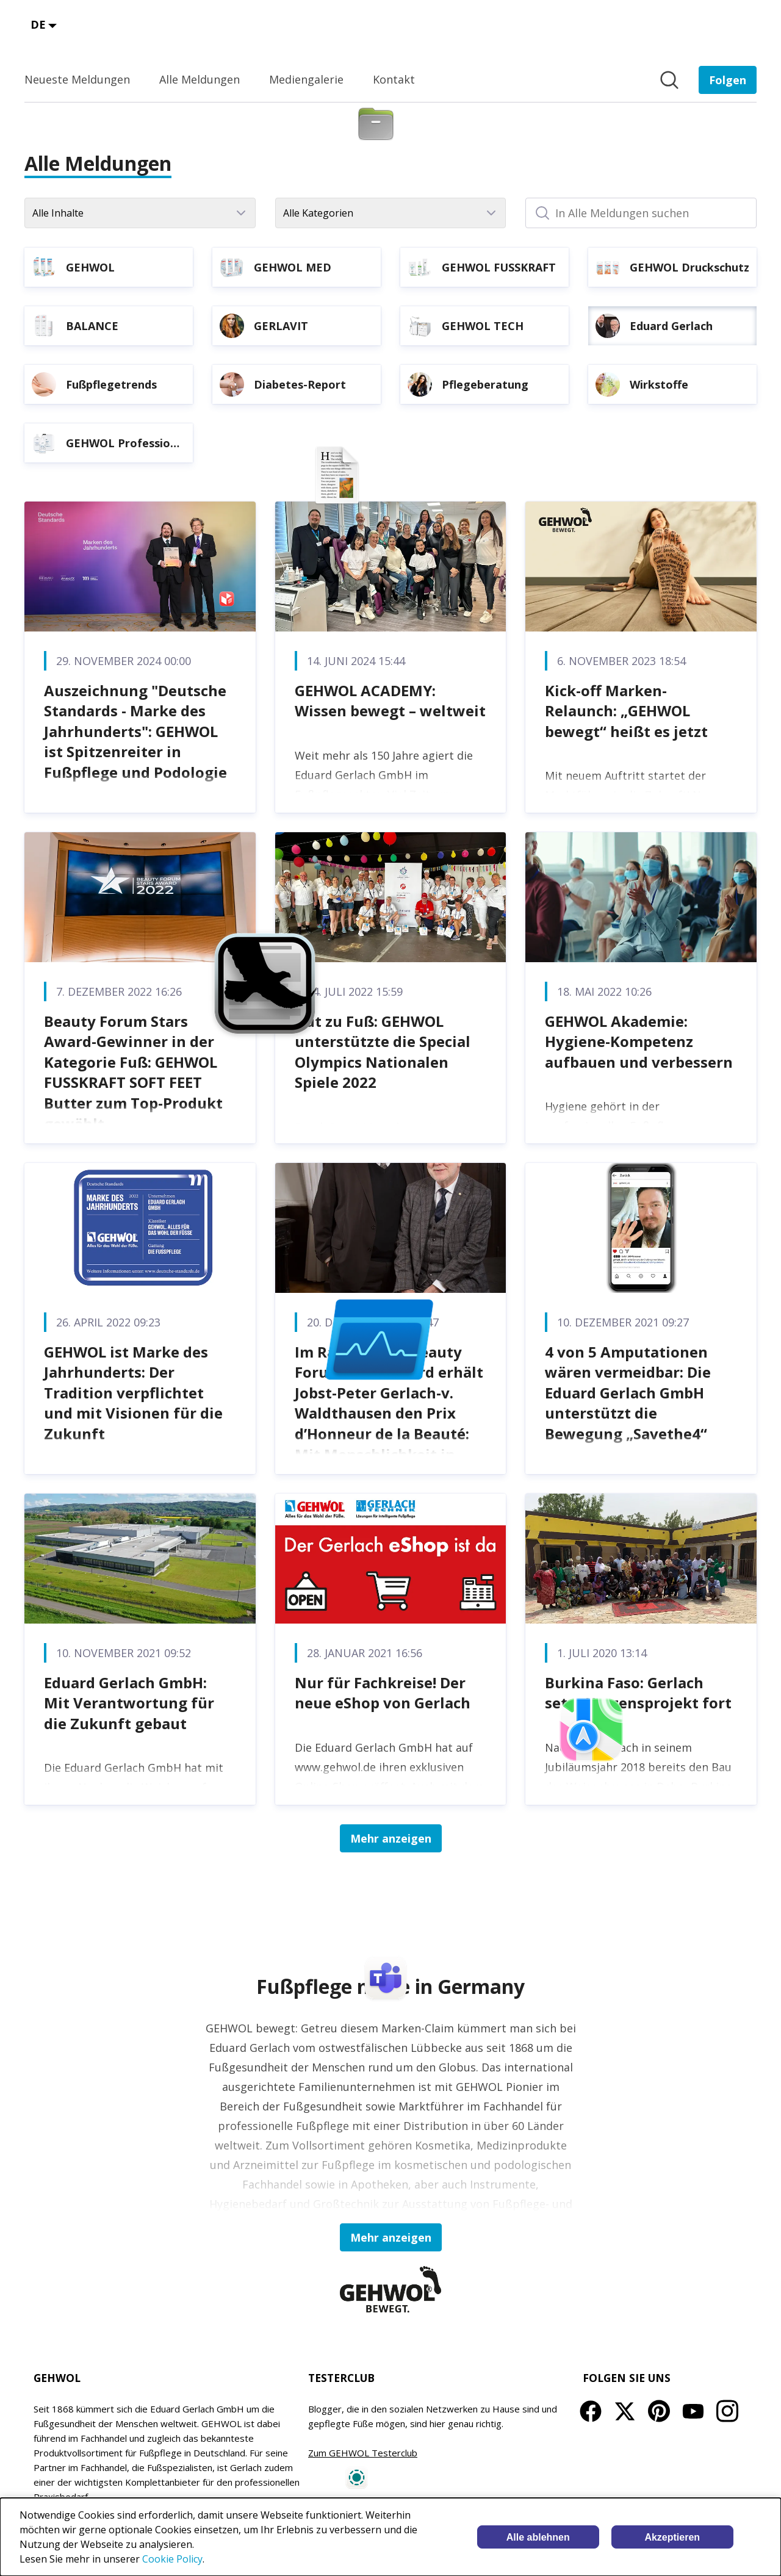 This screenshot has width=781, height=2576. What do you see at coordinates (379, 1339) in the screenshot?
I see `open process monitor application` at bounding box center [379, 1339].